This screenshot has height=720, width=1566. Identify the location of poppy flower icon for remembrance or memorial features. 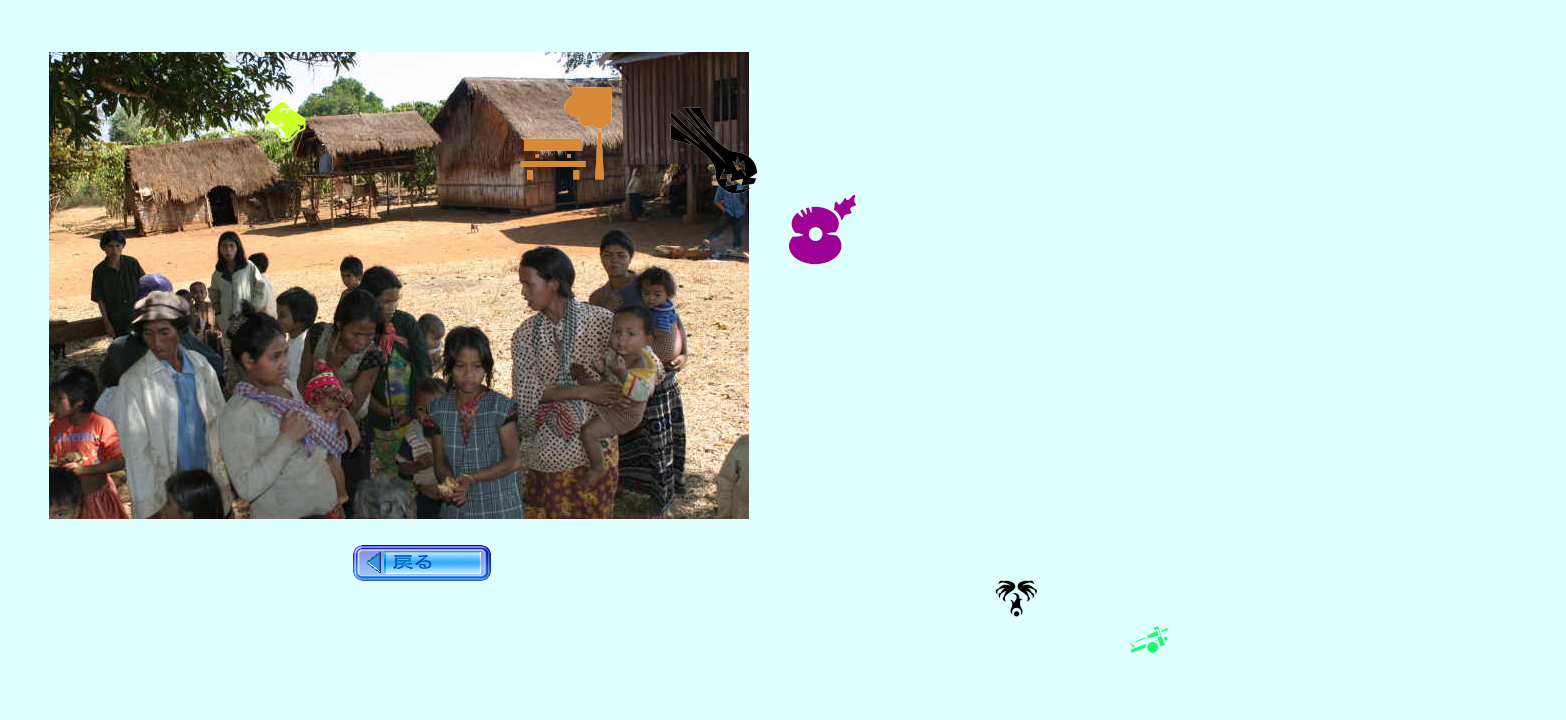
(822, 229).